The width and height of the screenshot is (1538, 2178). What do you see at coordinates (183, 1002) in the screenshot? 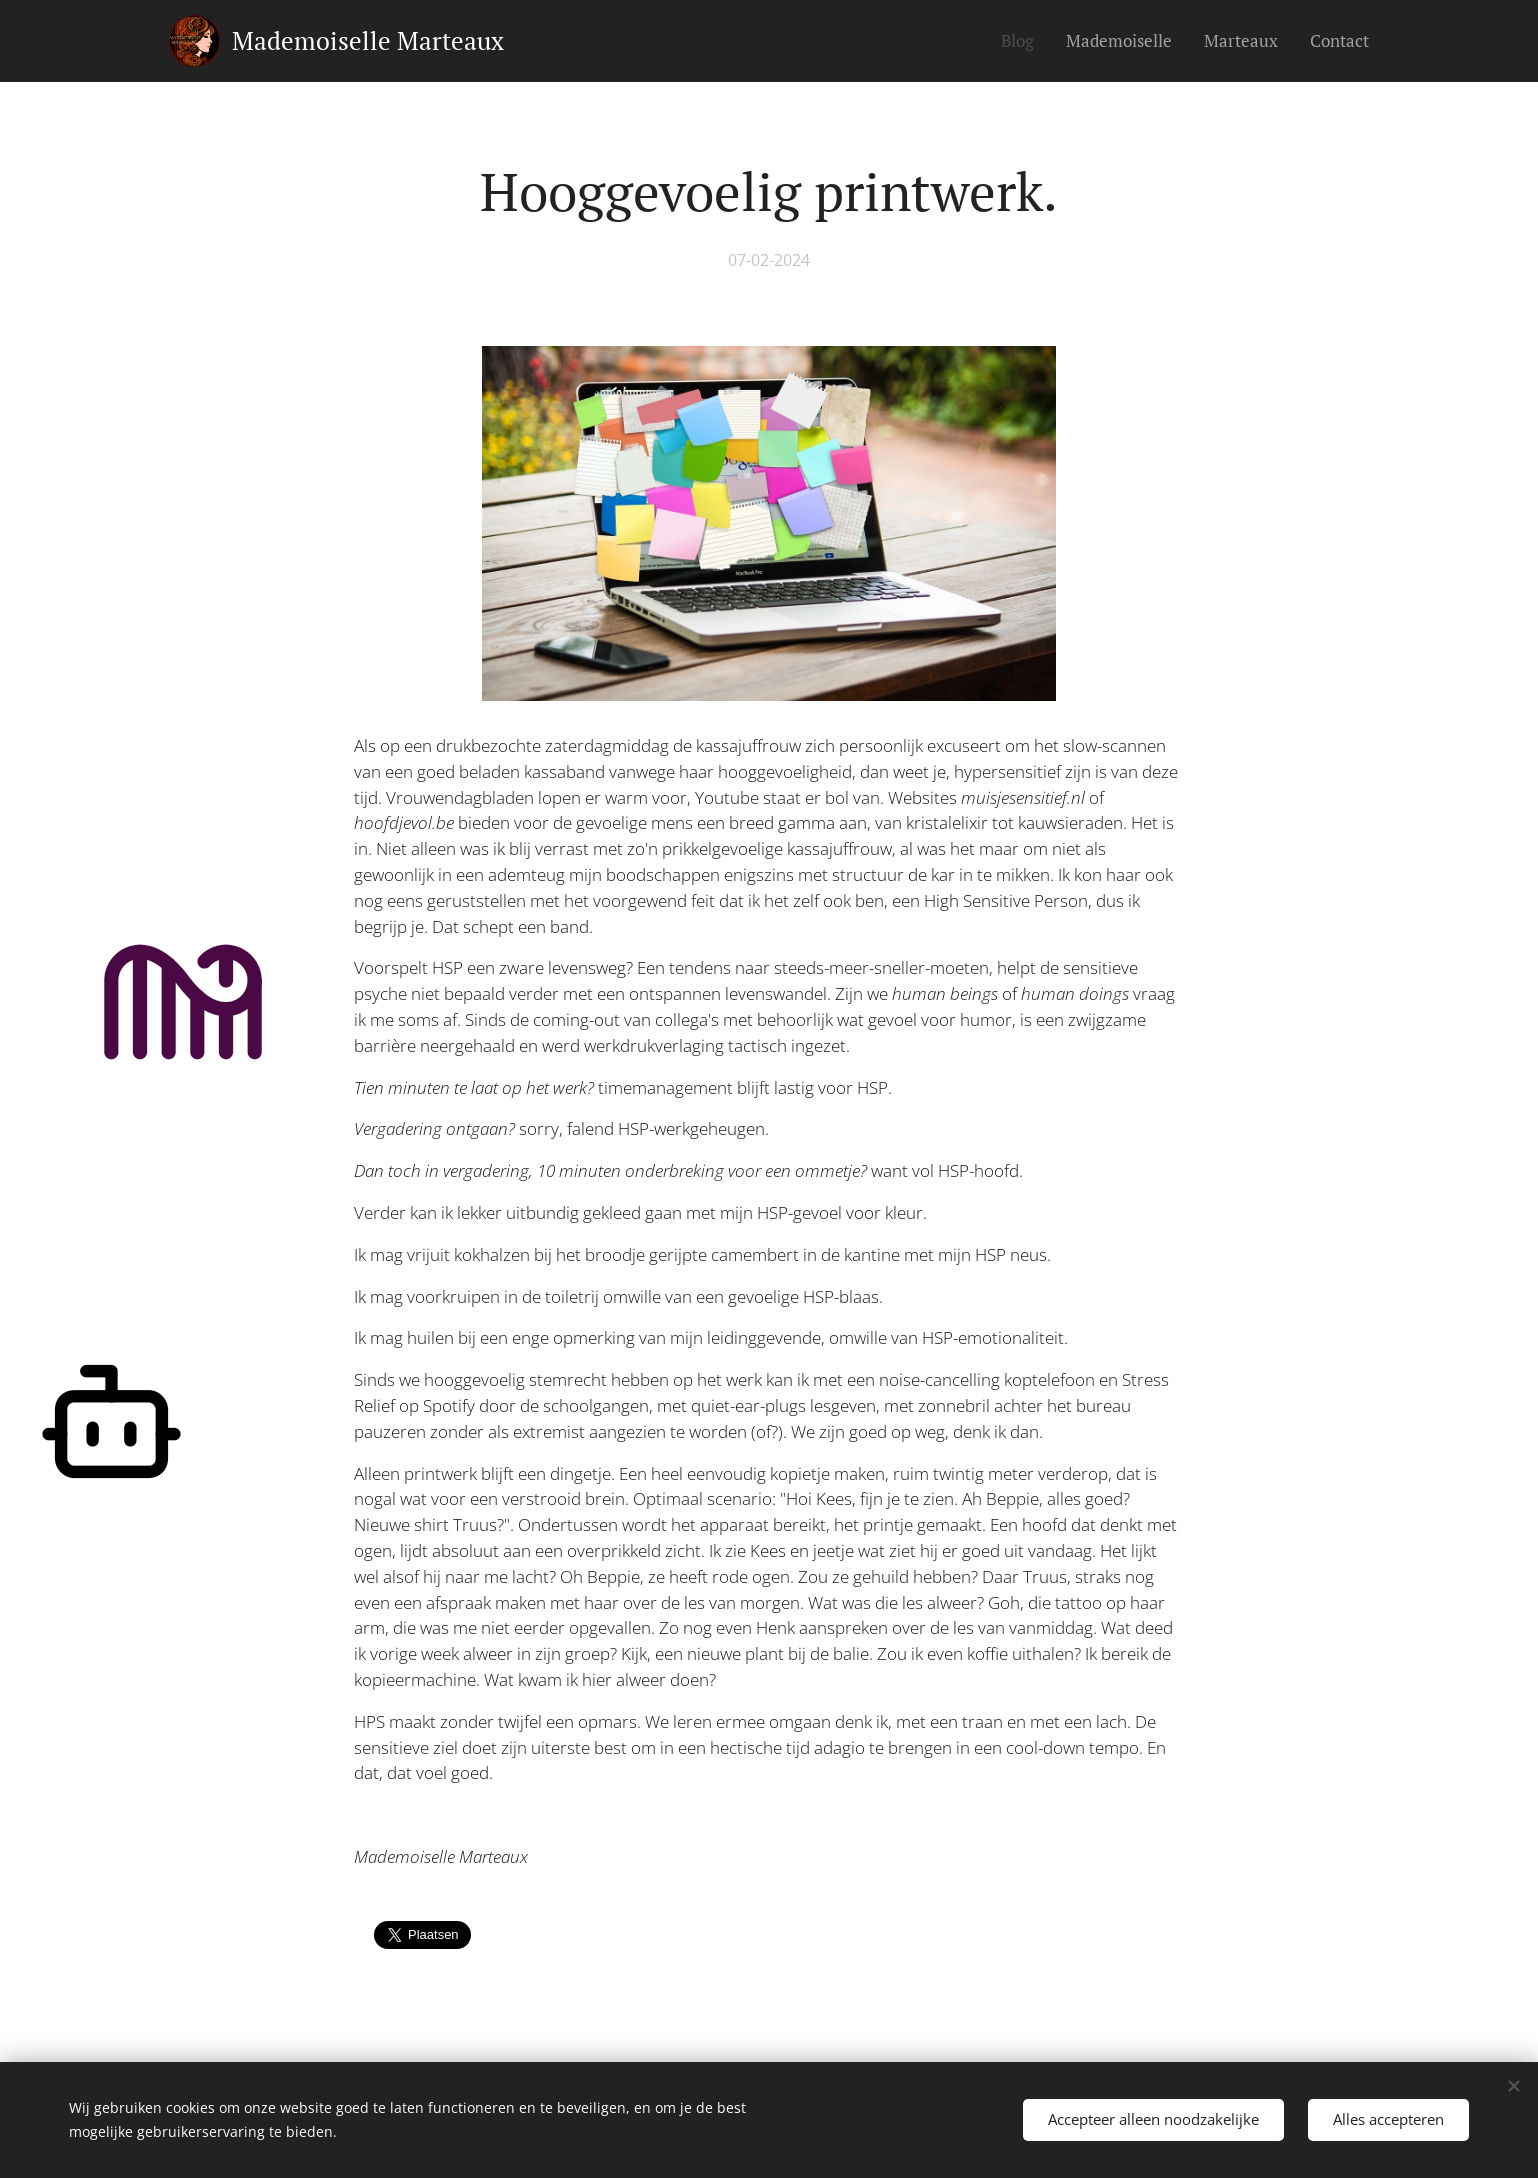
I see `access amusement park or theme park information` at bounding box center [183, 1002].